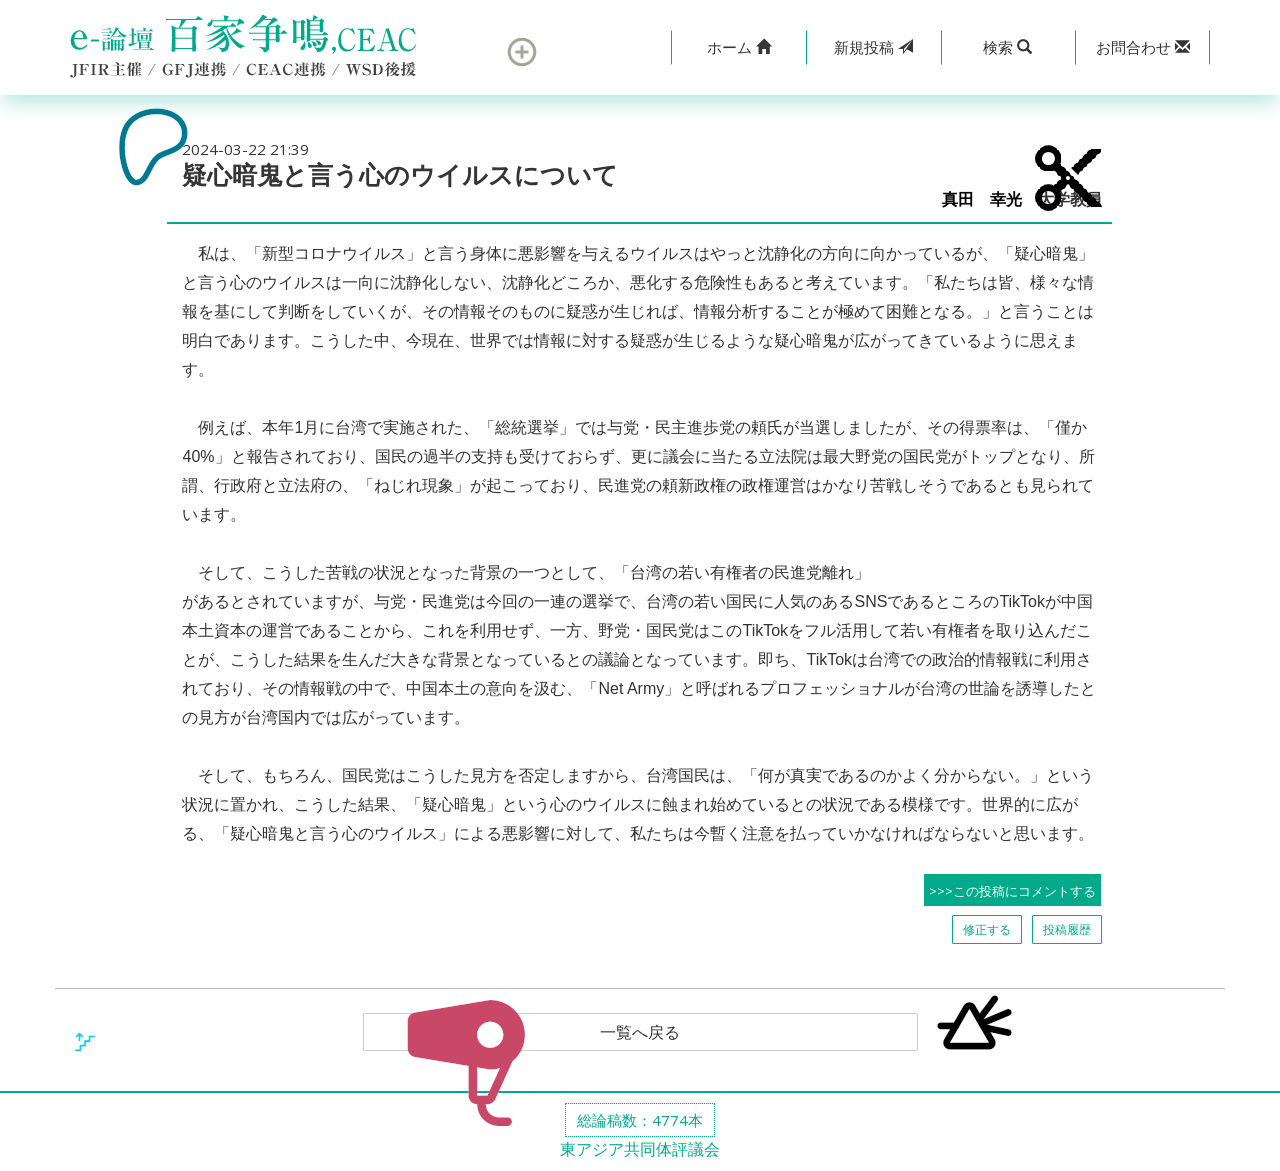  I want to click on go up to the next floor, so click(85, 1042).